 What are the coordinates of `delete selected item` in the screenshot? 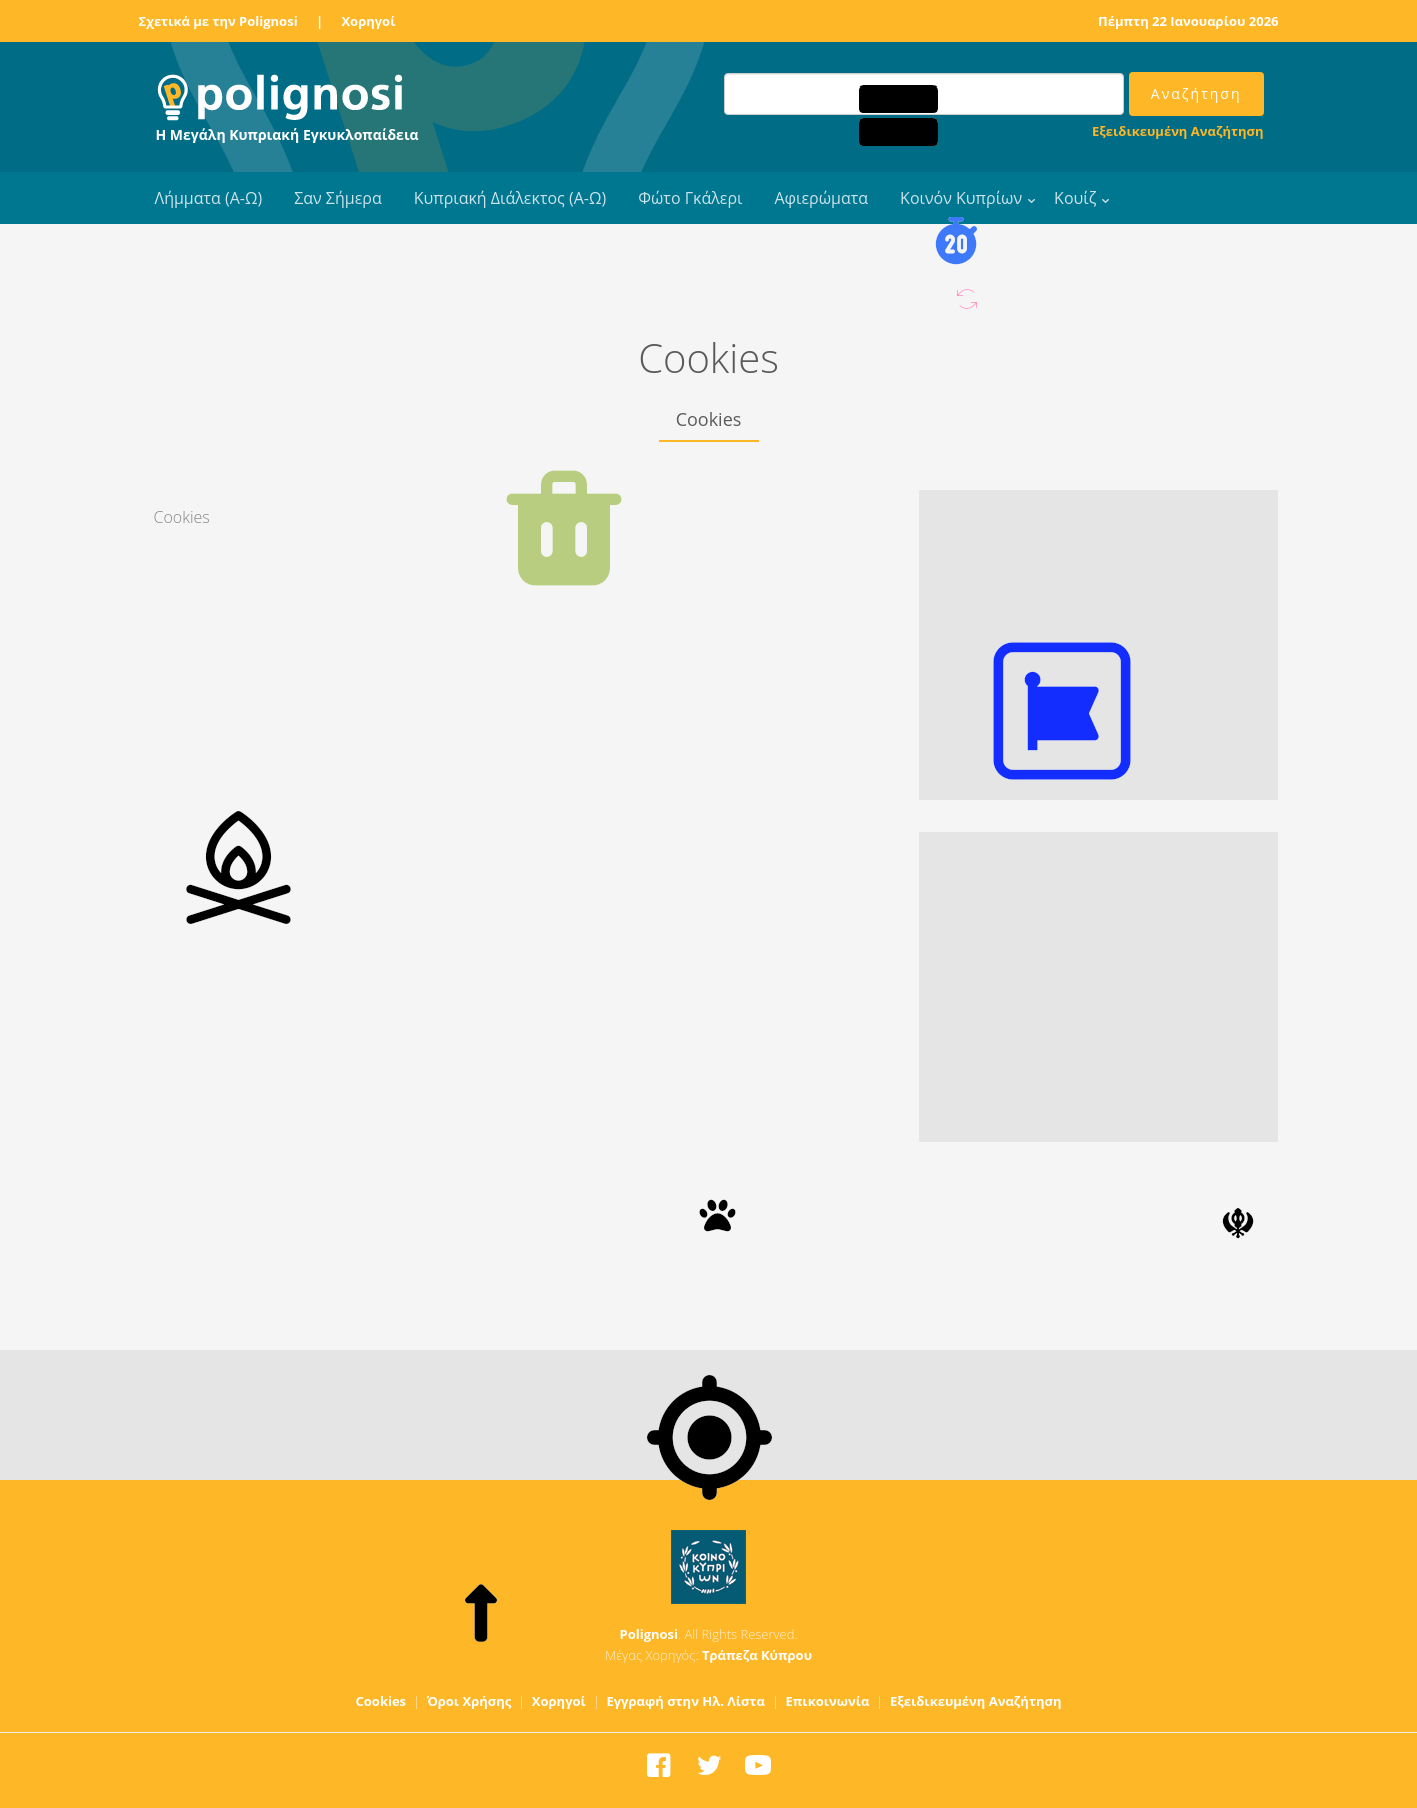 It's located at (564, 528).